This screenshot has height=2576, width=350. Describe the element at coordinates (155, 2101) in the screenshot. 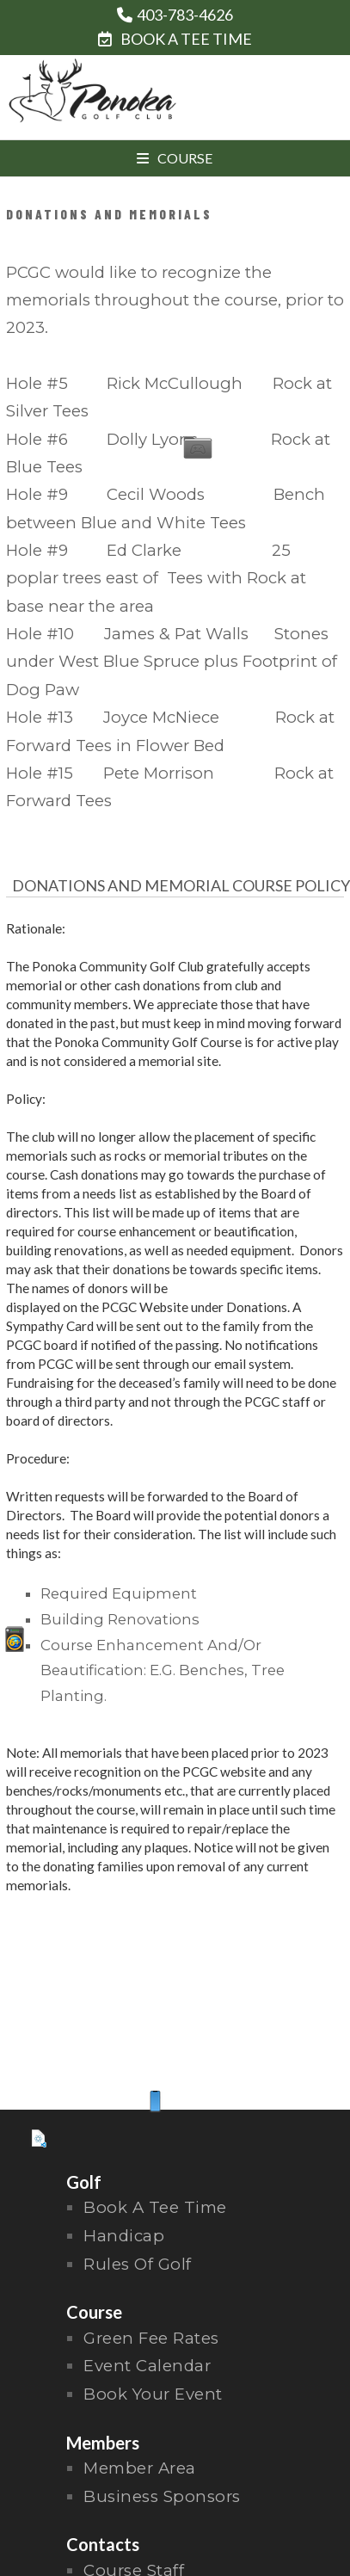

I see `iPhone 12 Pro Max device icon` at that location.